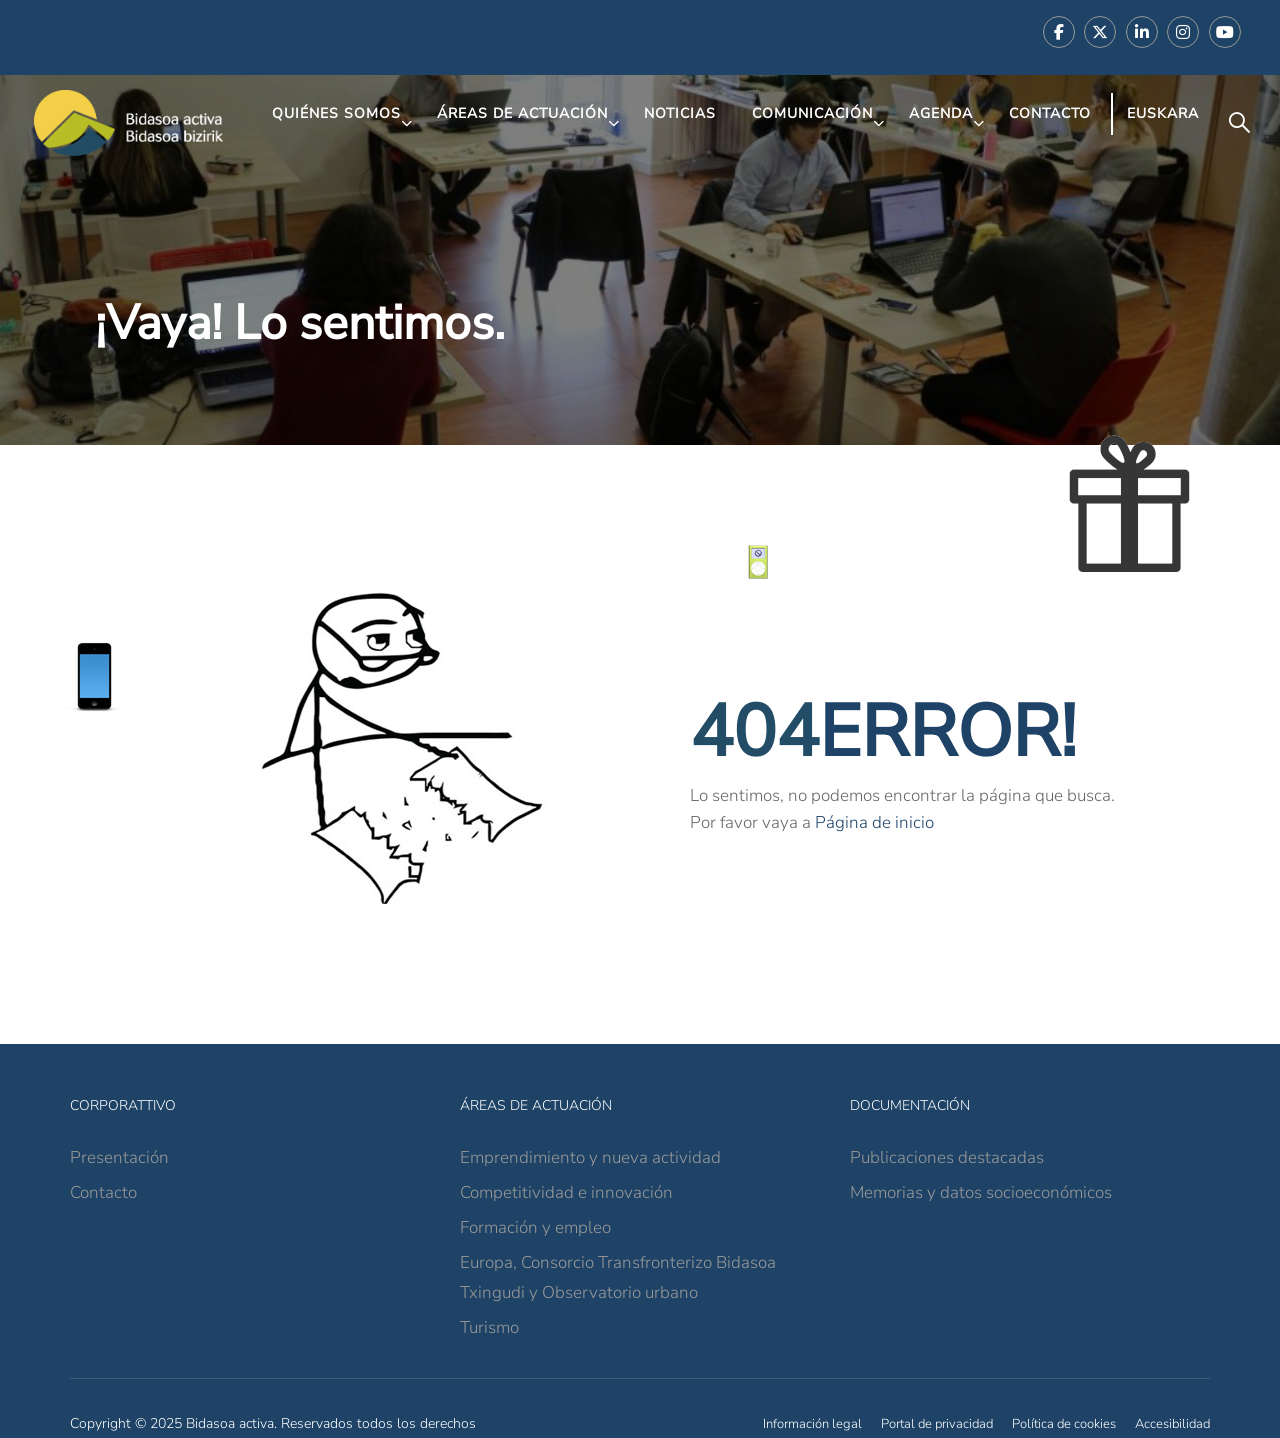 The width and height of the screenshot is (1280, 1438). Describe the element at coordinates (1129, 503) in the screenshot. I see `view birthday events in calendar` at that location.